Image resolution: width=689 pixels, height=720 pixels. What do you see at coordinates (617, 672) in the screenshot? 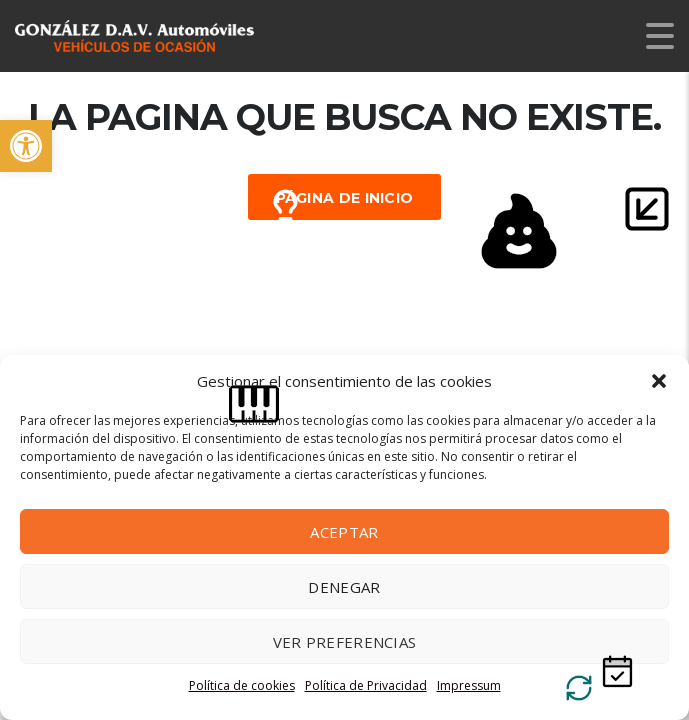
I see `confirm or complete a scheduled event` at bounding box center [617, 672].